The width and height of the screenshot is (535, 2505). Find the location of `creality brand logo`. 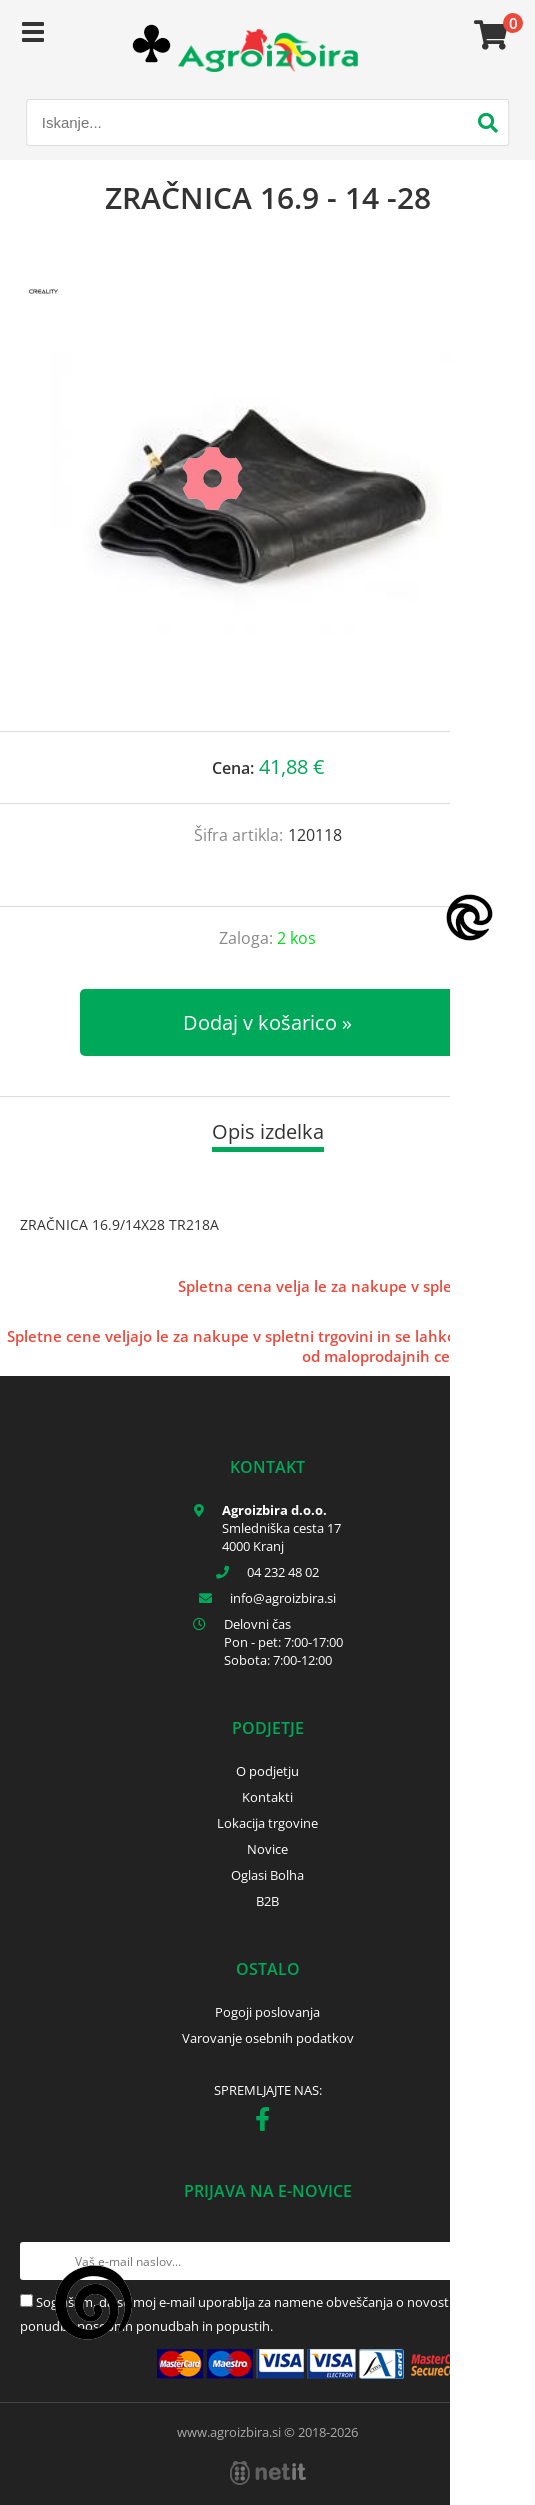

creality brand logo is located at coordinates (43, 291).